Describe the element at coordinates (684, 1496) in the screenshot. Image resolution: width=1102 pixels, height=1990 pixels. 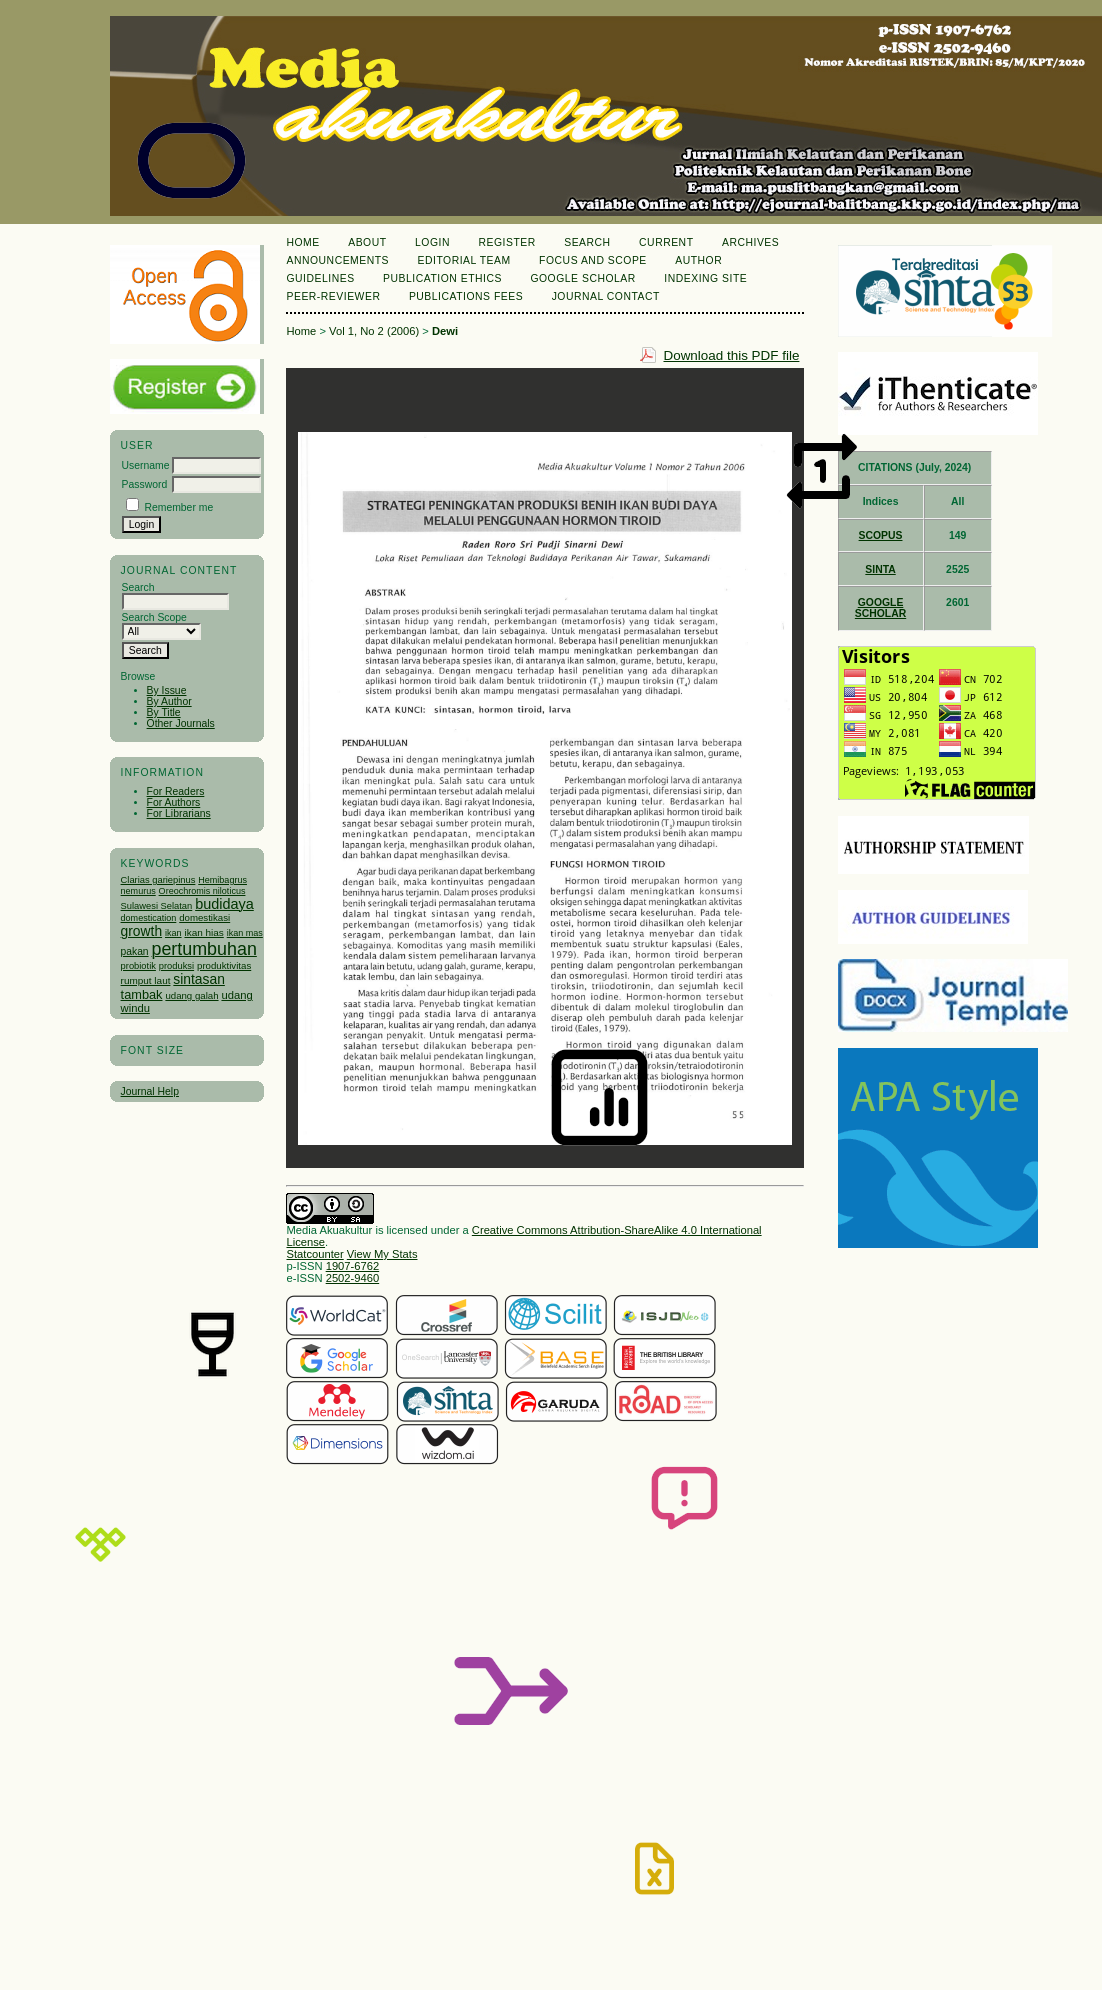
I see `report a message or conversation` at that location.